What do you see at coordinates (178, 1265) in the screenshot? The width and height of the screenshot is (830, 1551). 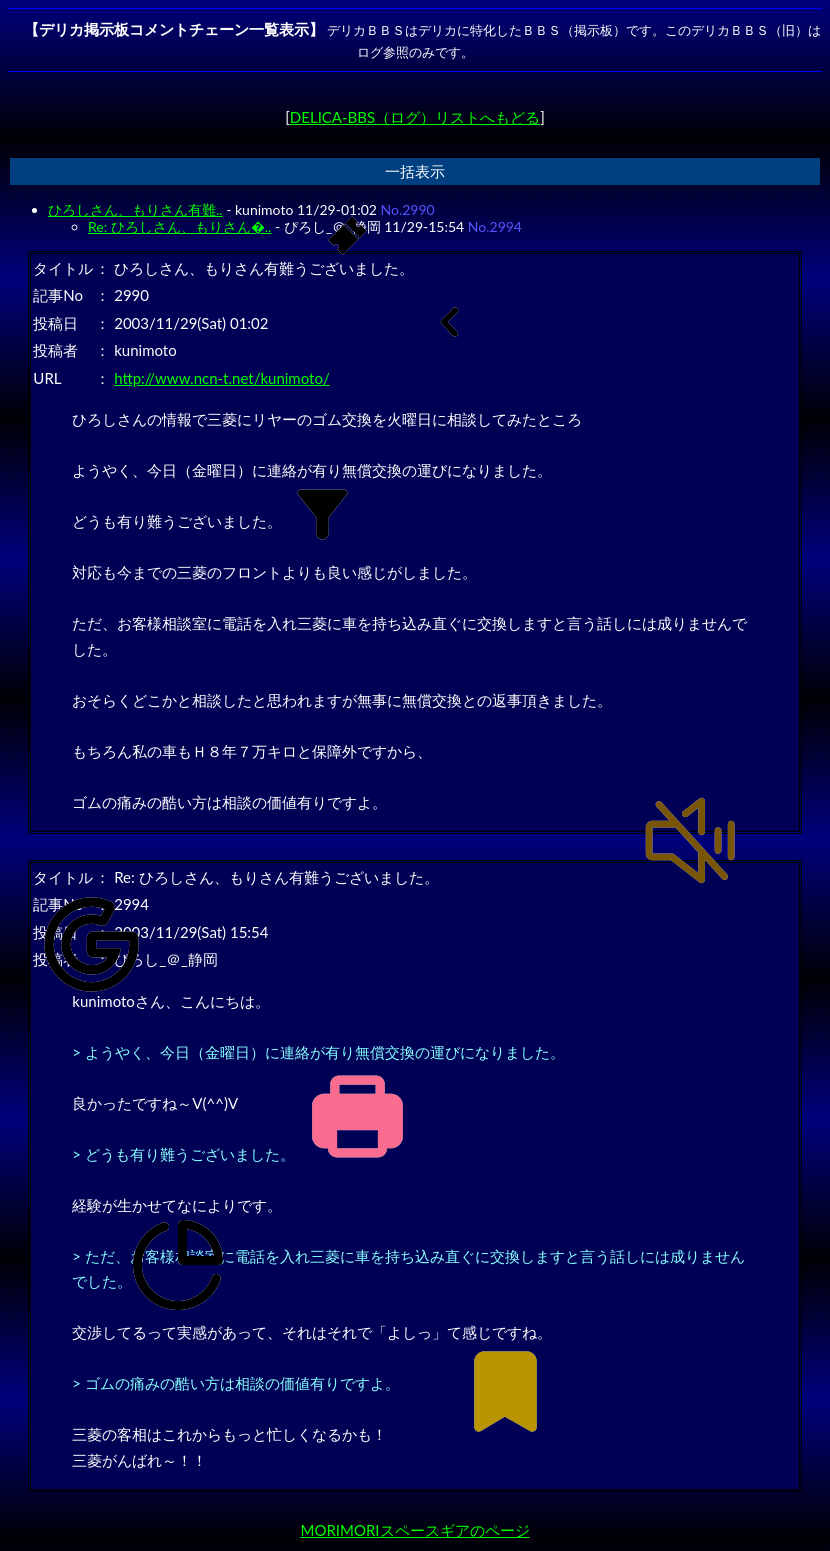 I see `view analytics or statistics breakdown` at bounding box center [178, 1265].